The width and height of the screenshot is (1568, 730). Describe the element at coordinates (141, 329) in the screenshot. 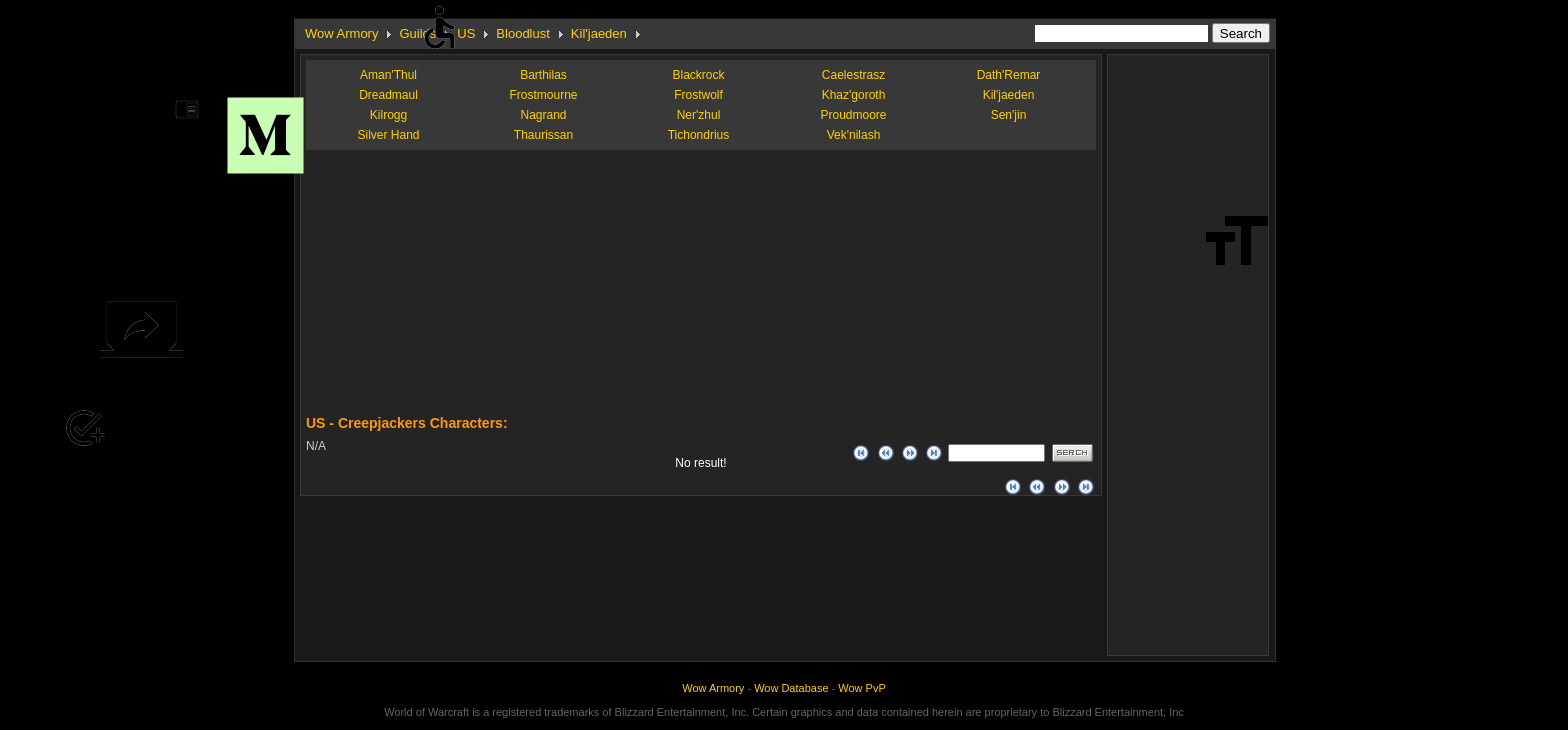

I see `start sharing your screen` at that location.